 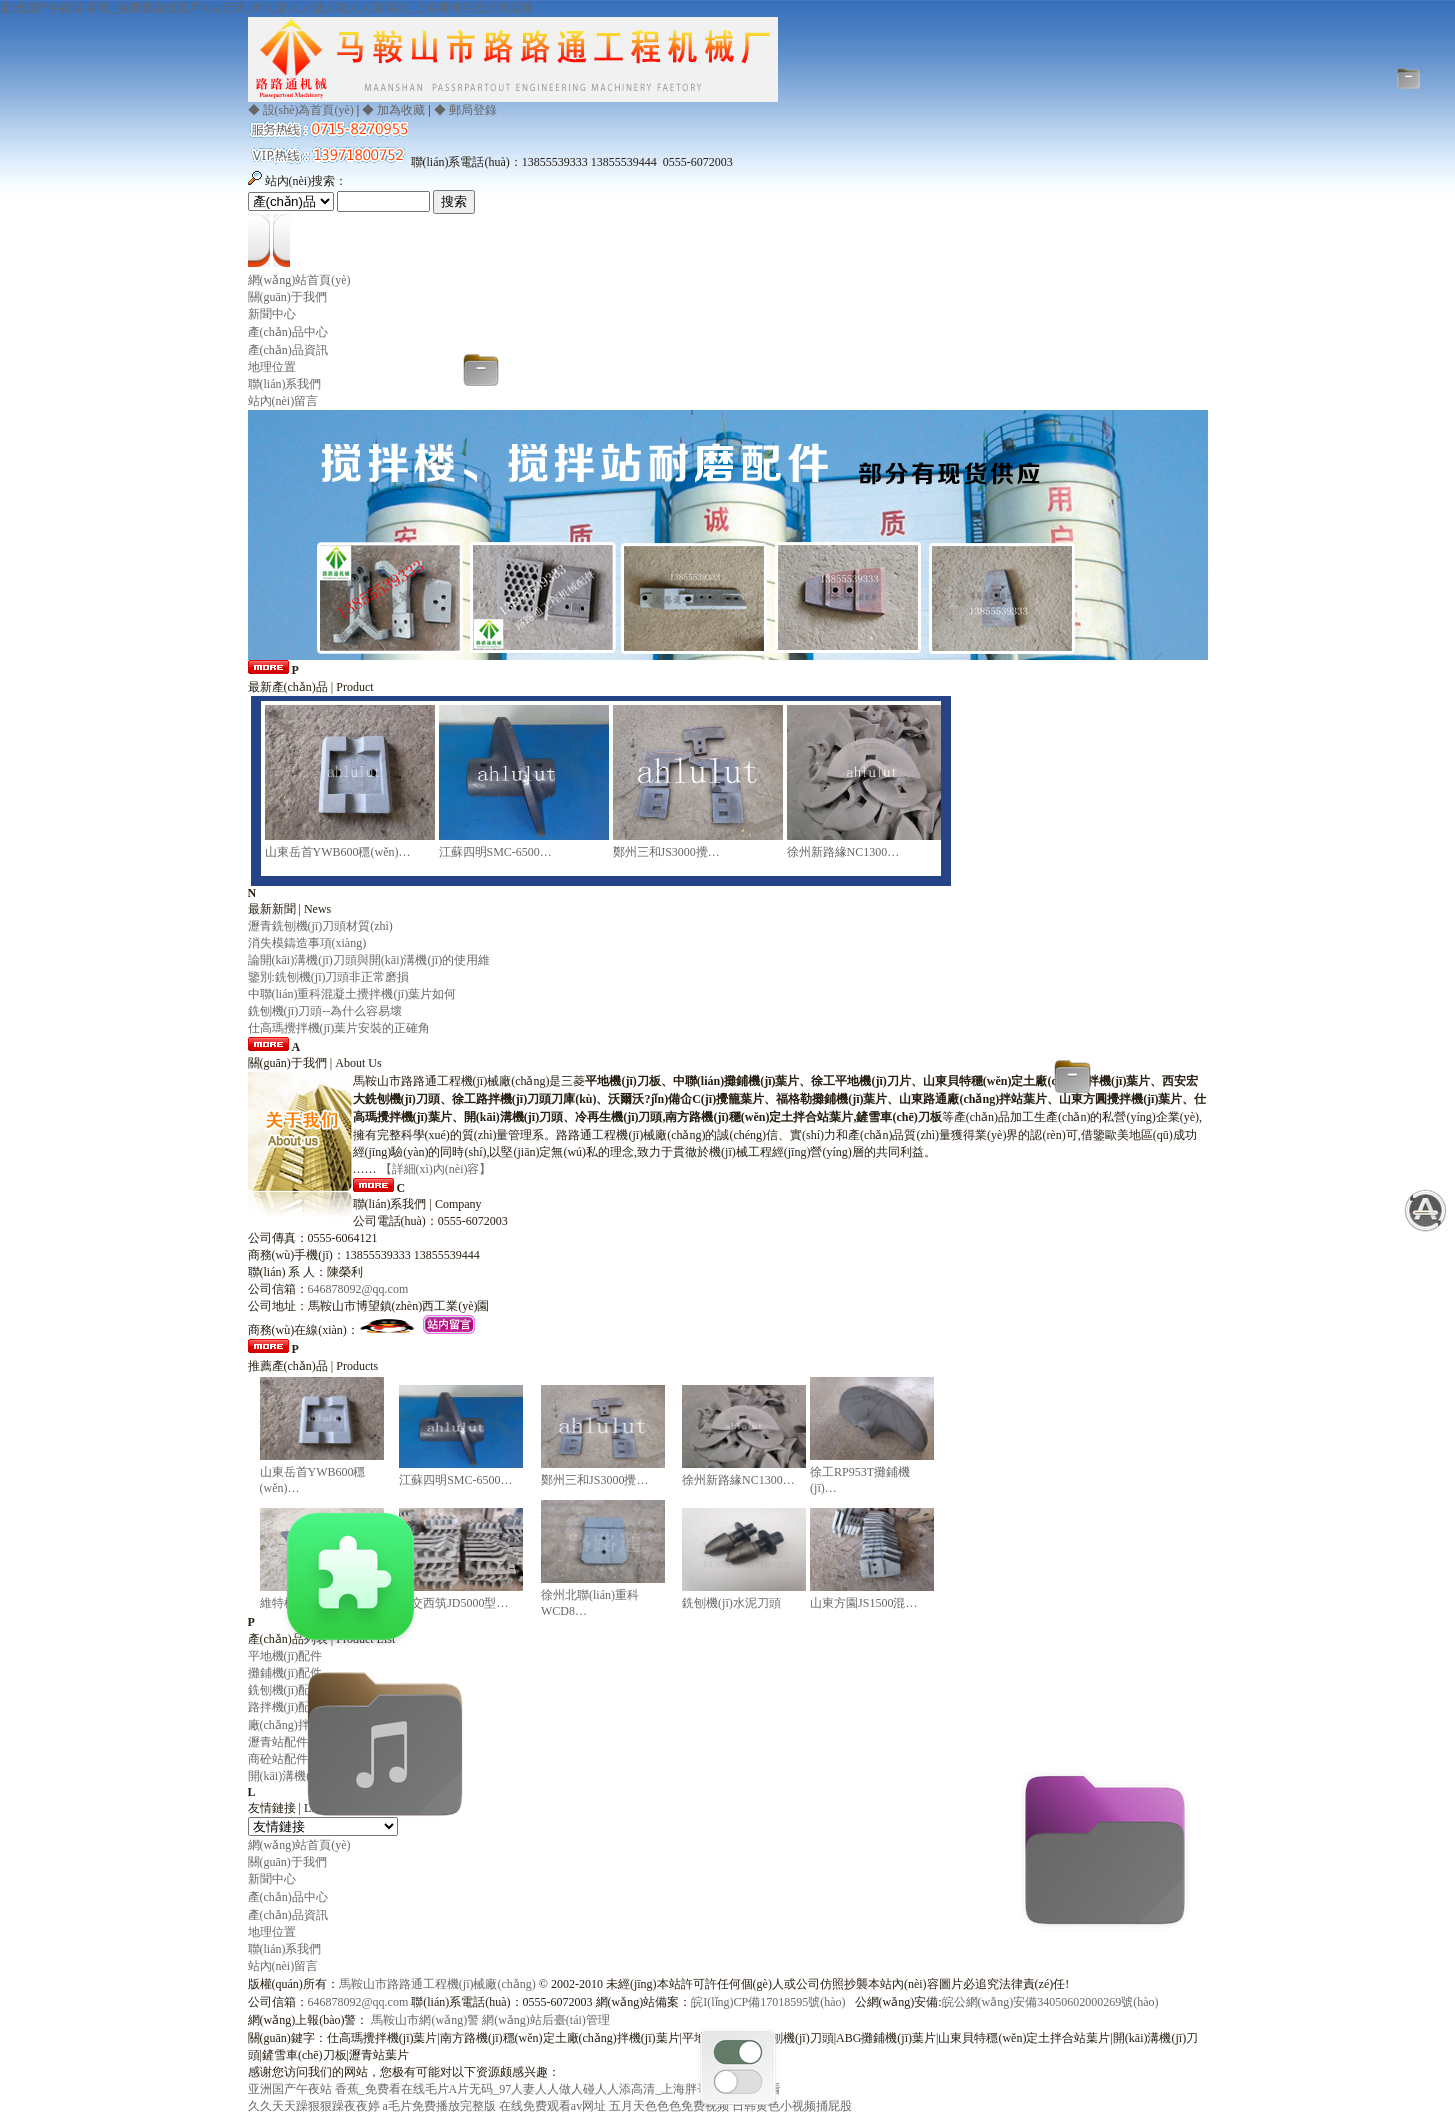 I want to click on open the software updater application, so click(x=1425, y=1210).